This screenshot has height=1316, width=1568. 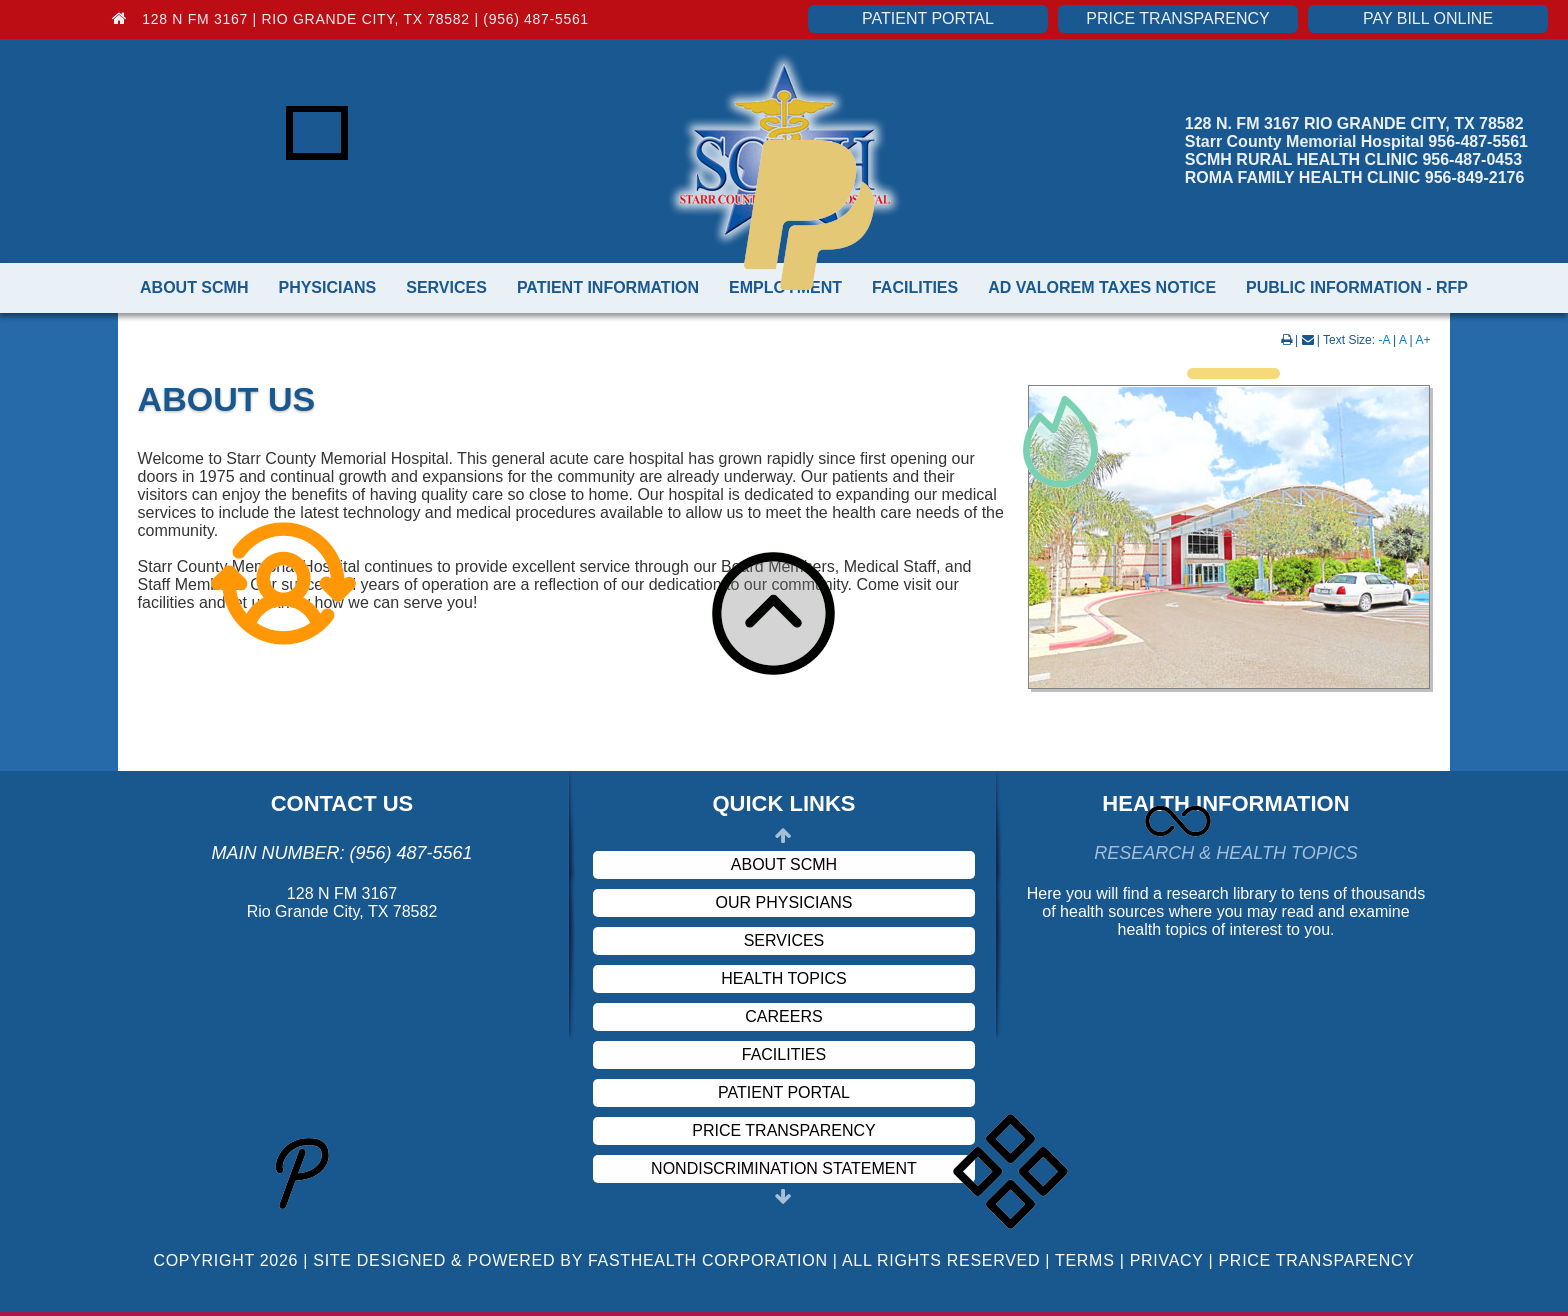 I want to click on switch between user accounts, so click(x=283, y=583).